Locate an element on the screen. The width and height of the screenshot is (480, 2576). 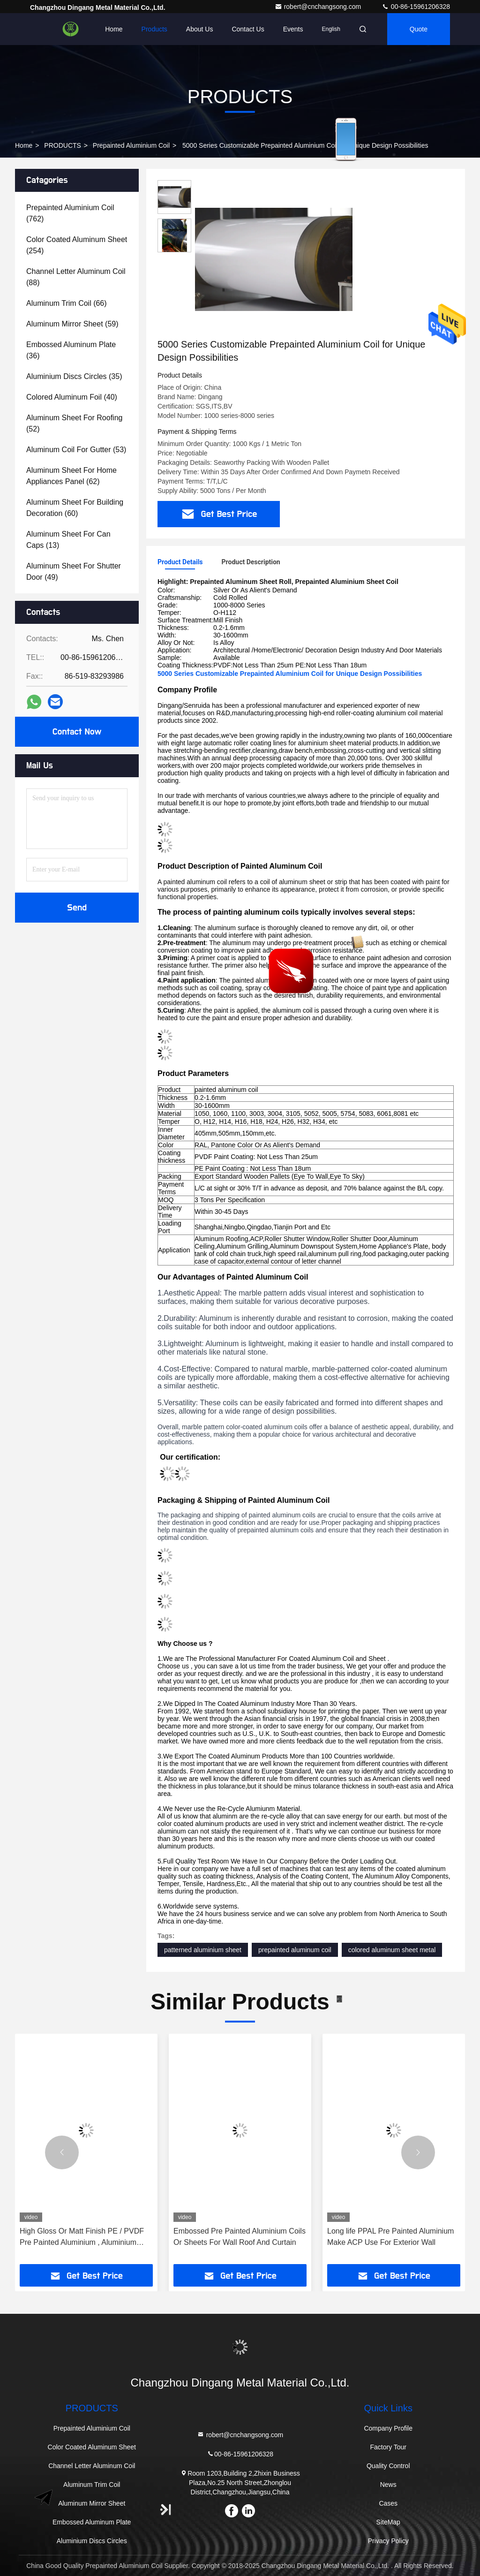
skip to the last item in a list or sequence is located at coordinates (165, 2509).